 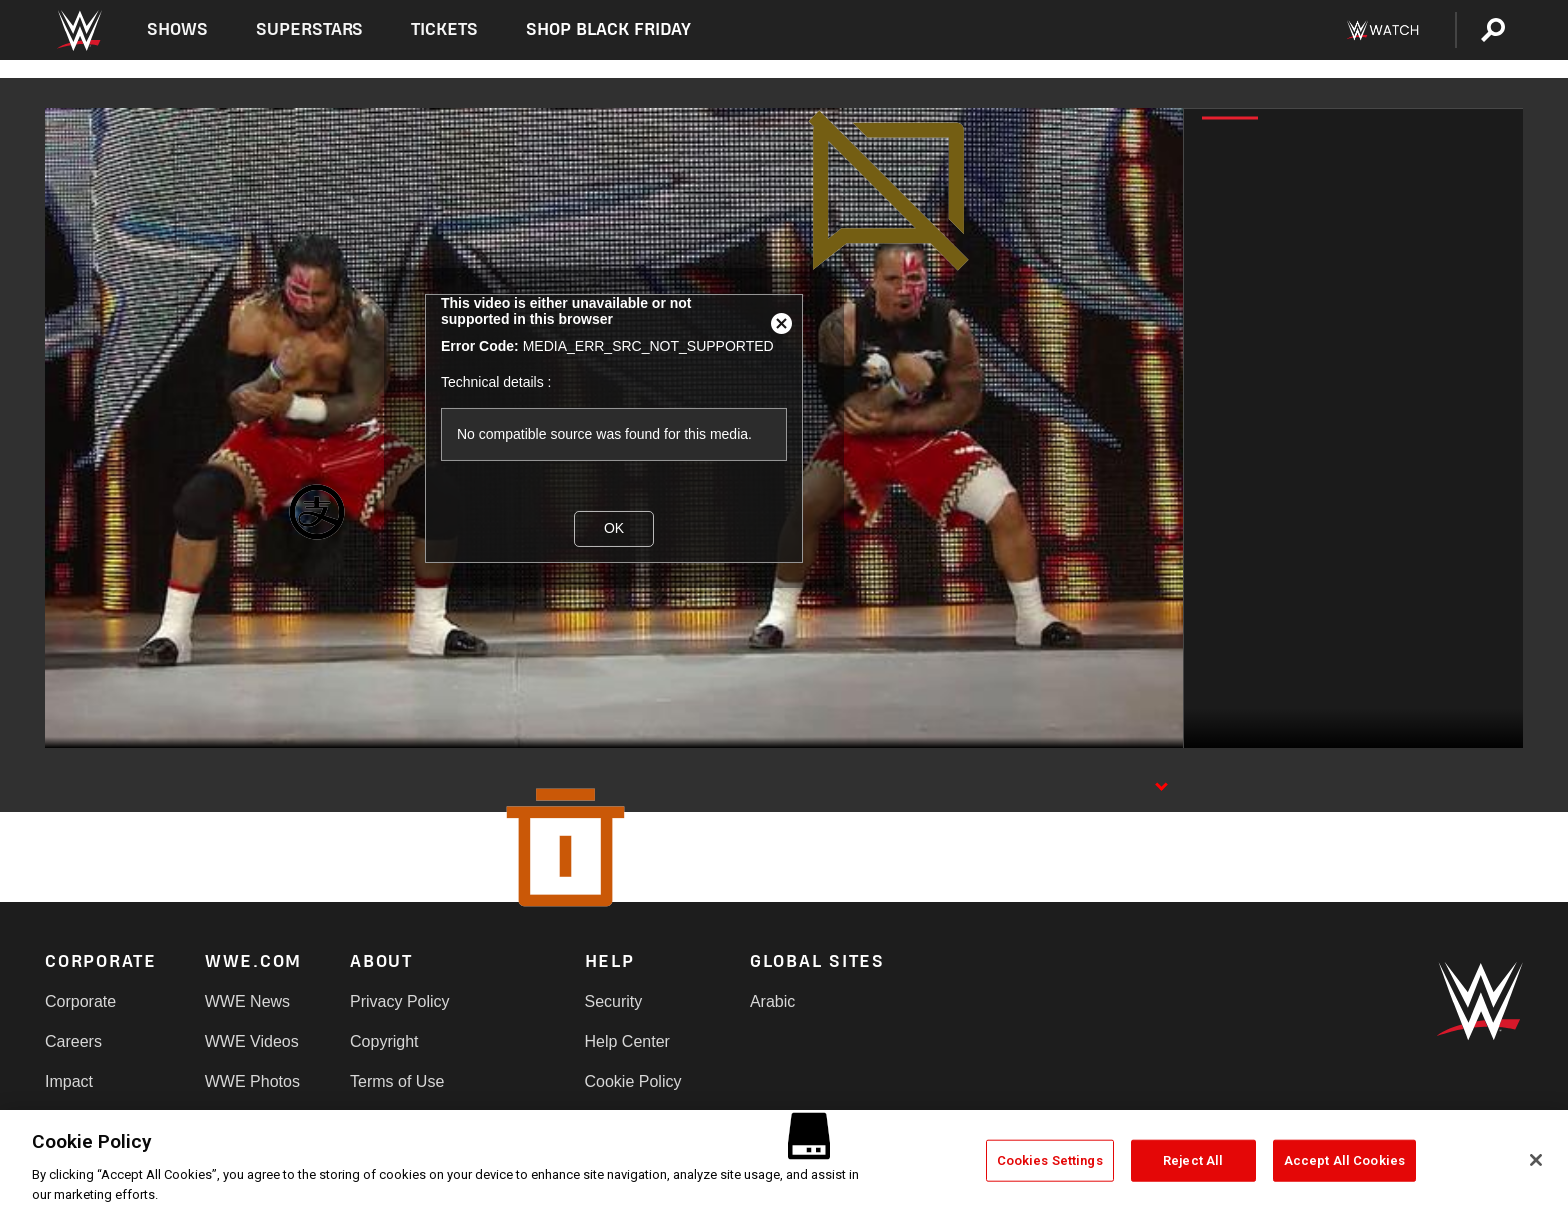 I want to click on pay with alipay, so click(x=317, y=512).